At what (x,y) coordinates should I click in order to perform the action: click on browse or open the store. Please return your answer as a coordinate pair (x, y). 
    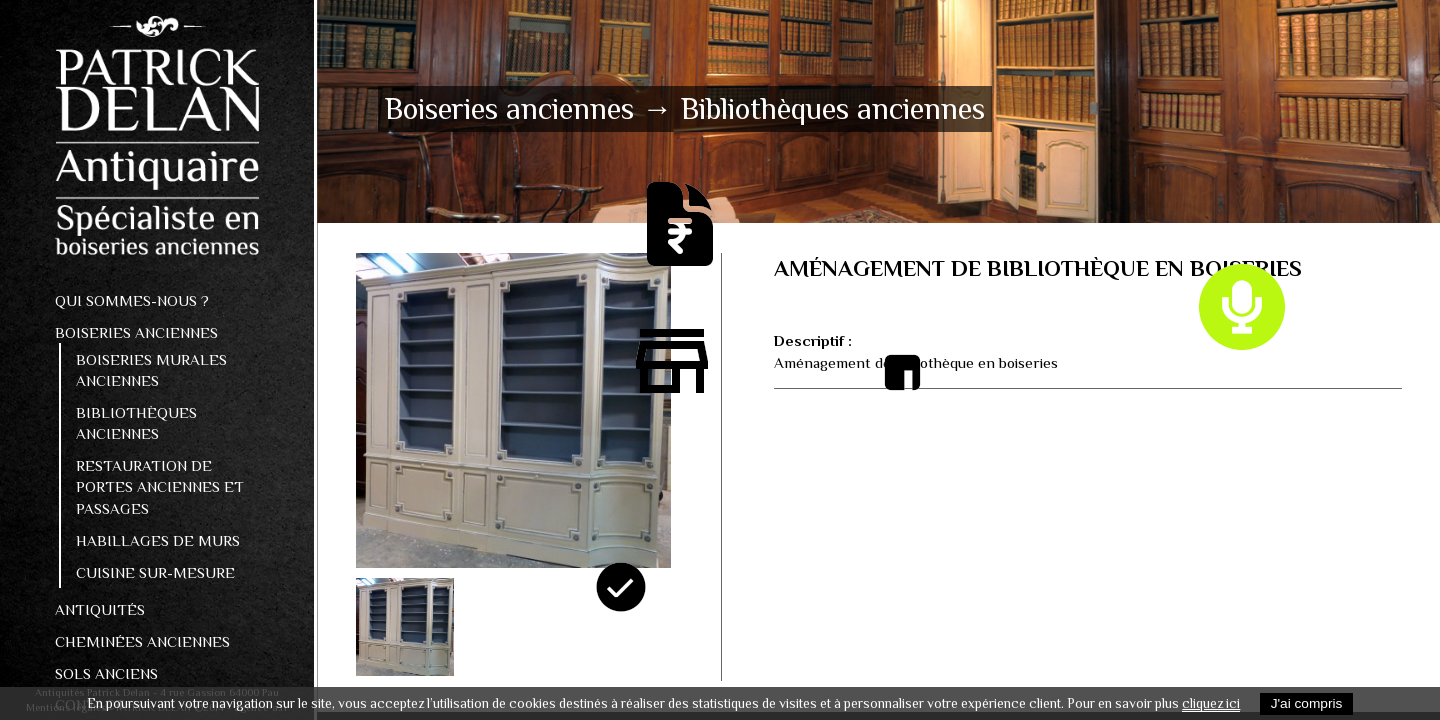
    Looking at the image, I should click on (672, 361).